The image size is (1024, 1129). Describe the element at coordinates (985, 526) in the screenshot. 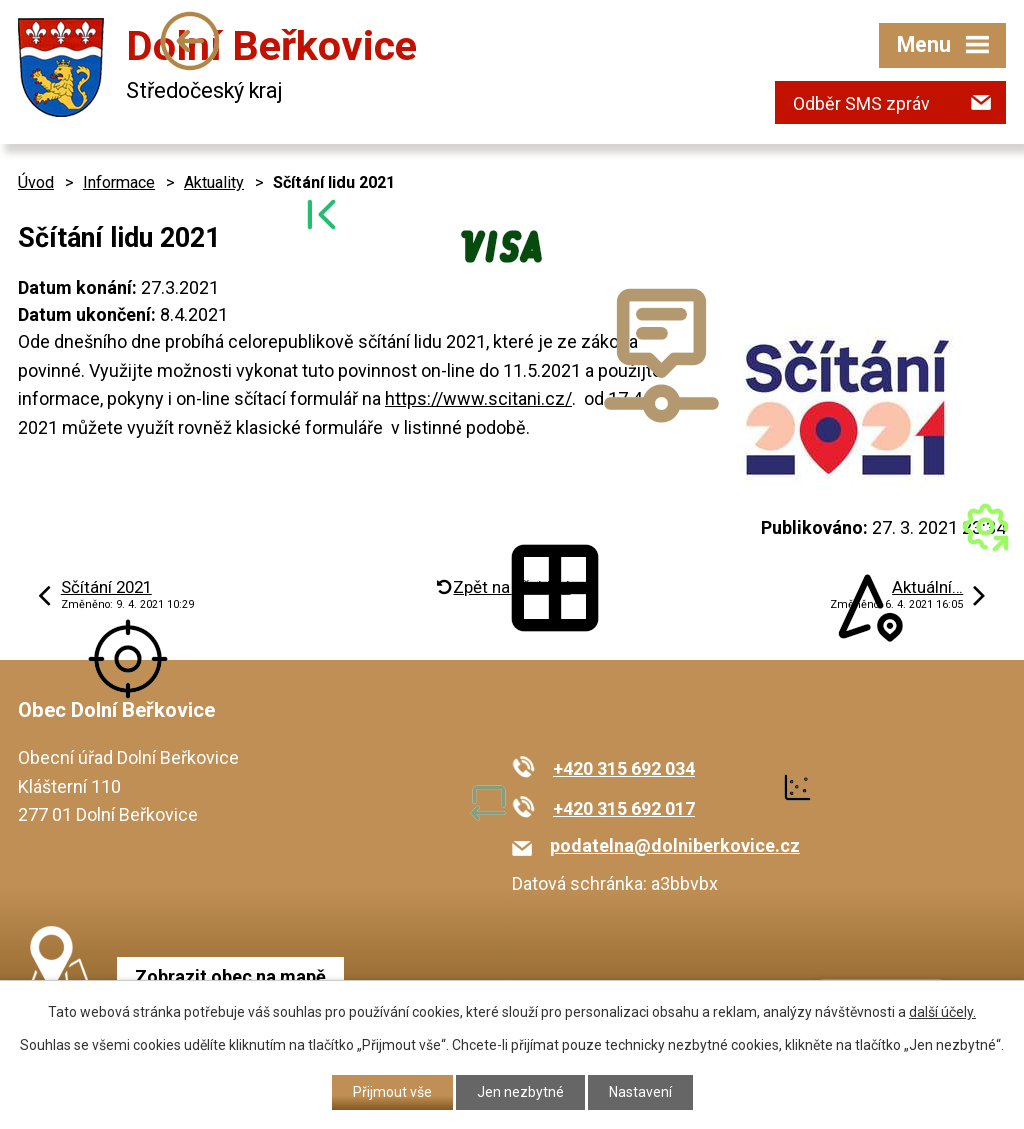

I see `share app or system settings` at that location.